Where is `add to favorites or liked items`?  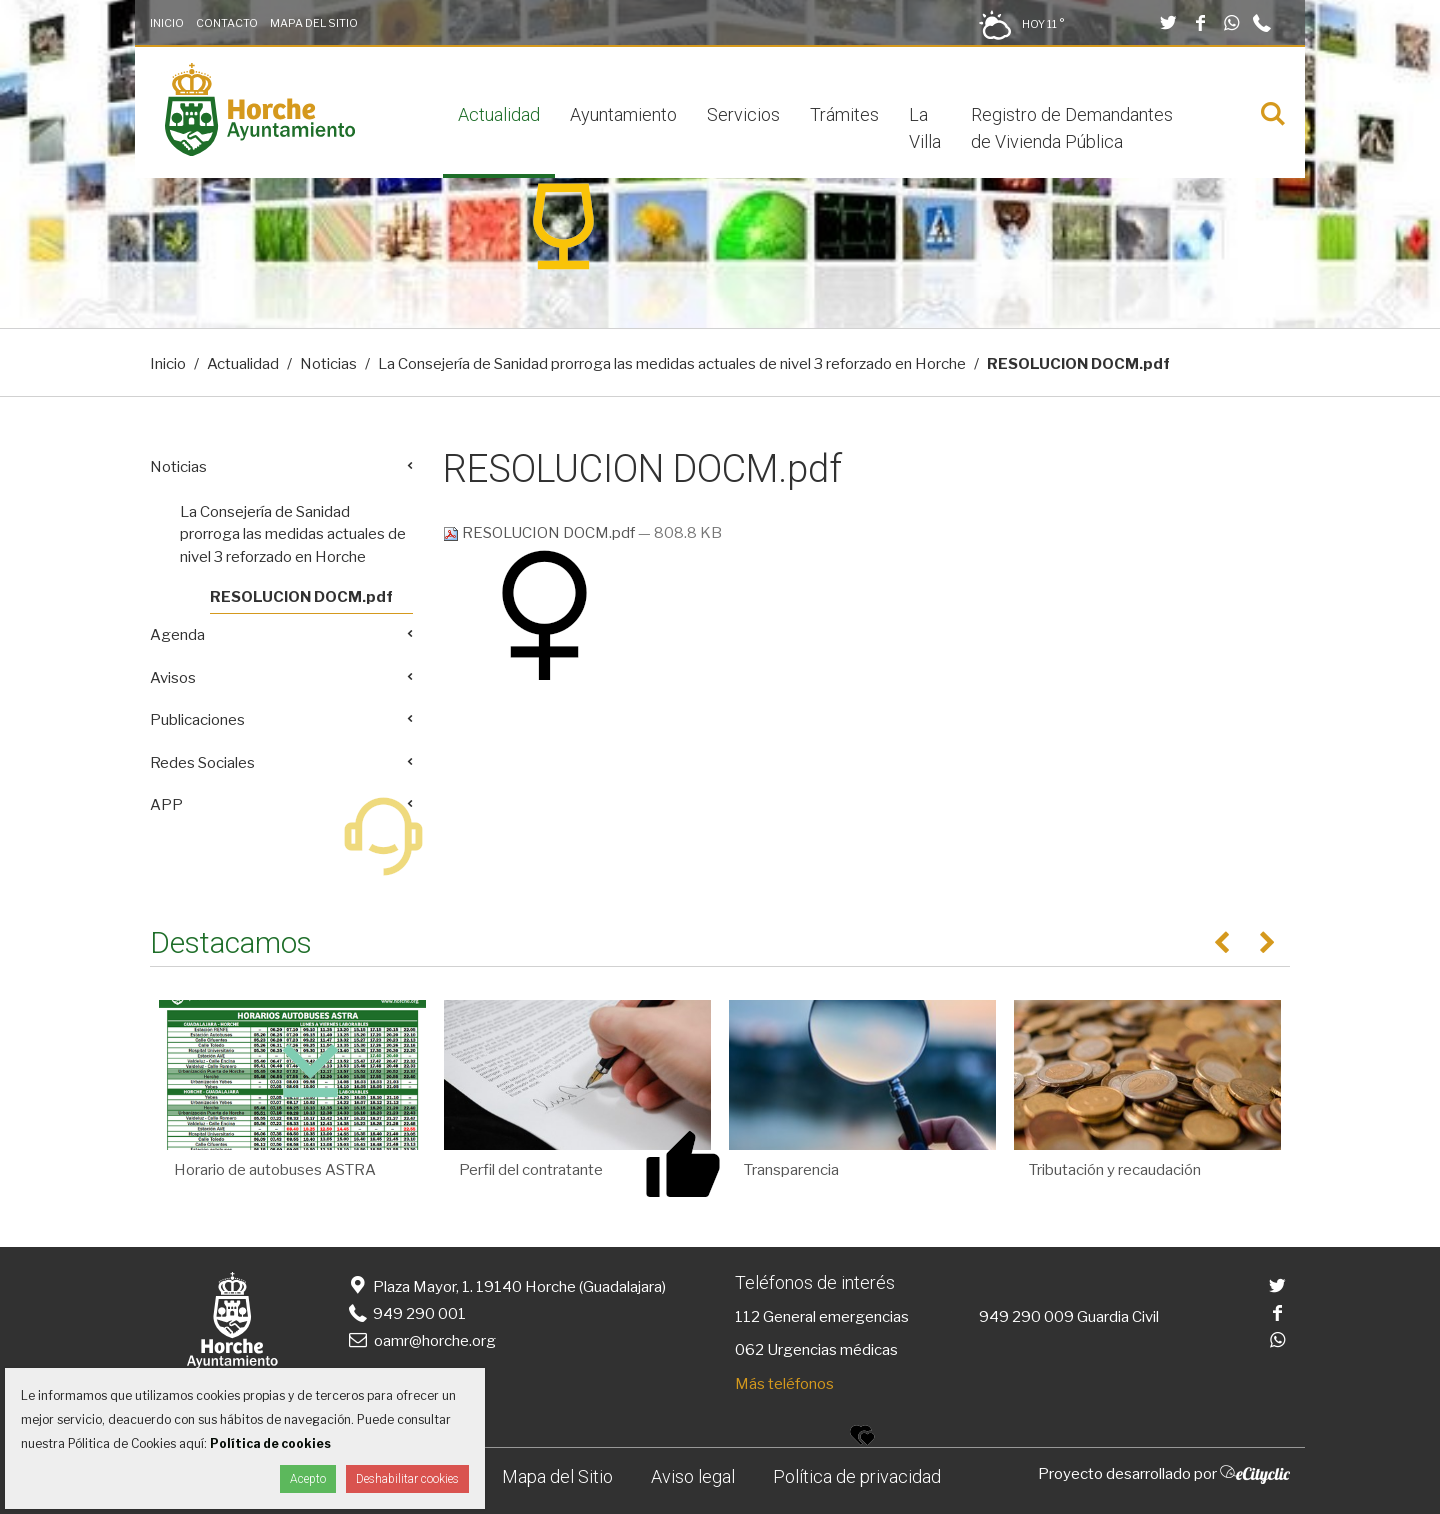 add to favorites or liked items is located at coordinates (862, 1435).